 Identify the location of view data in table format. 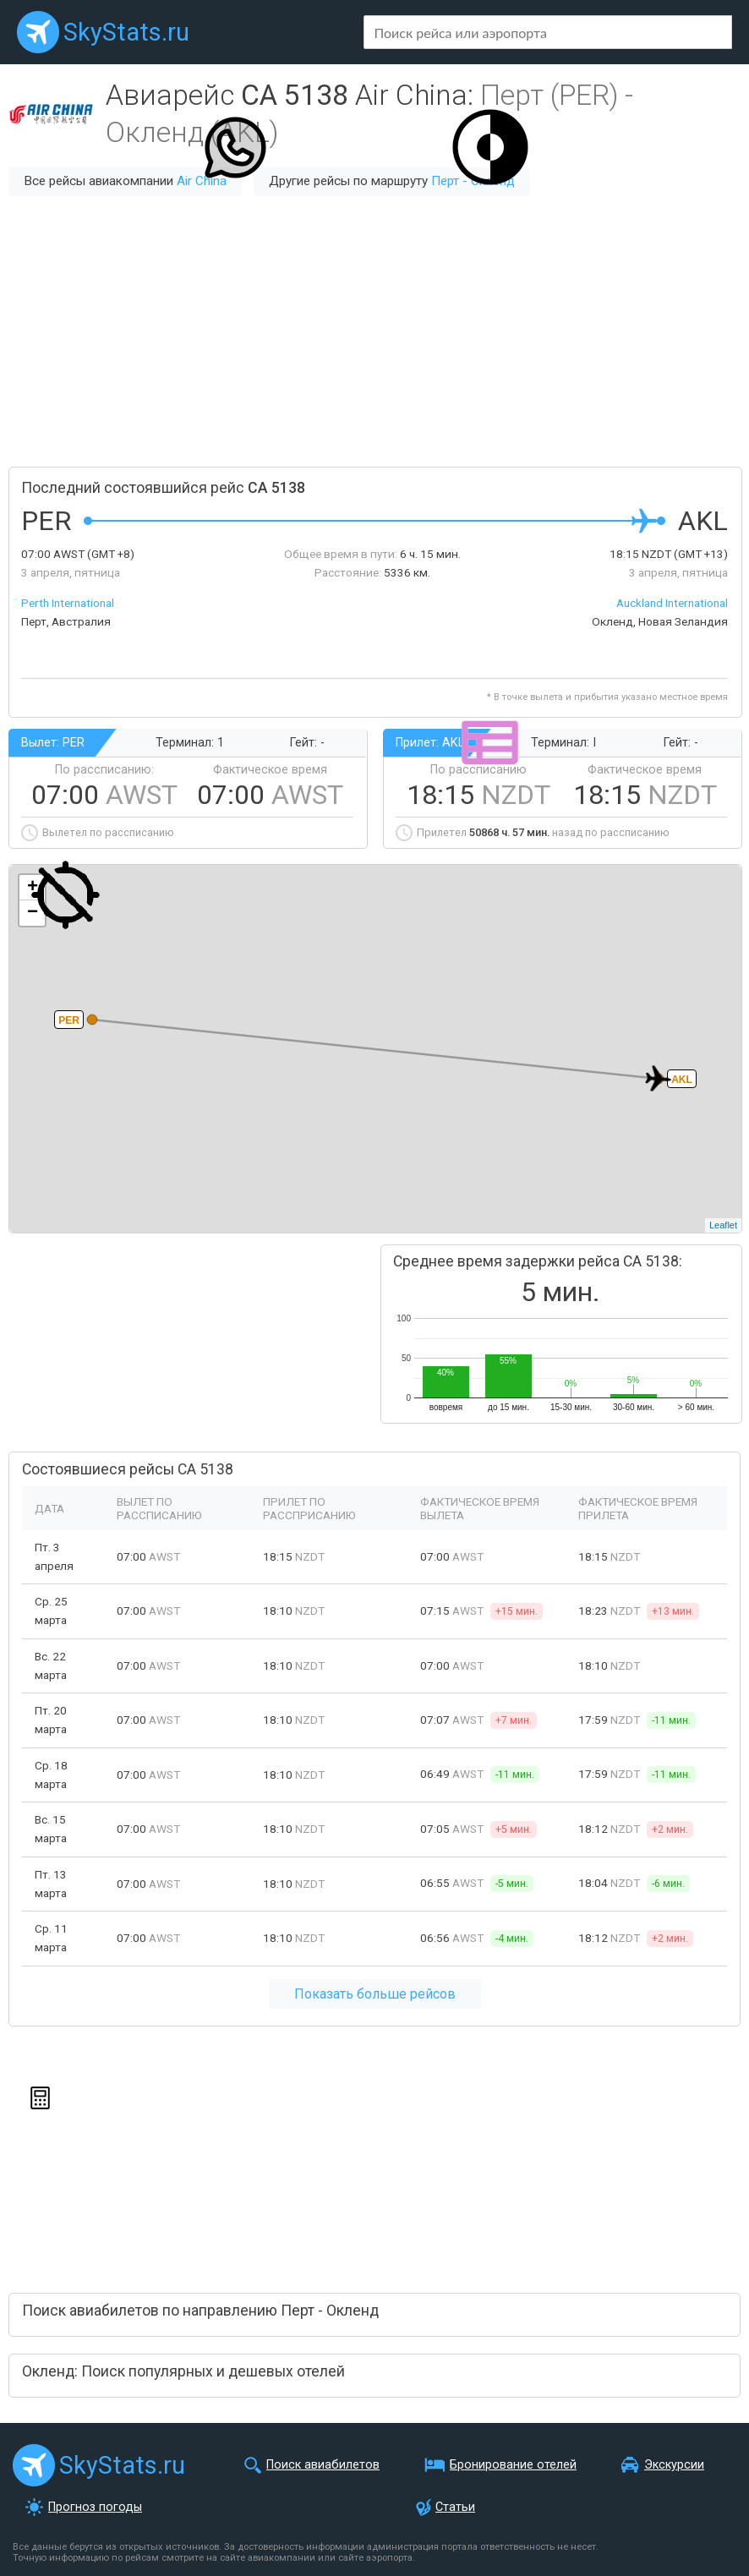
(489, 742).